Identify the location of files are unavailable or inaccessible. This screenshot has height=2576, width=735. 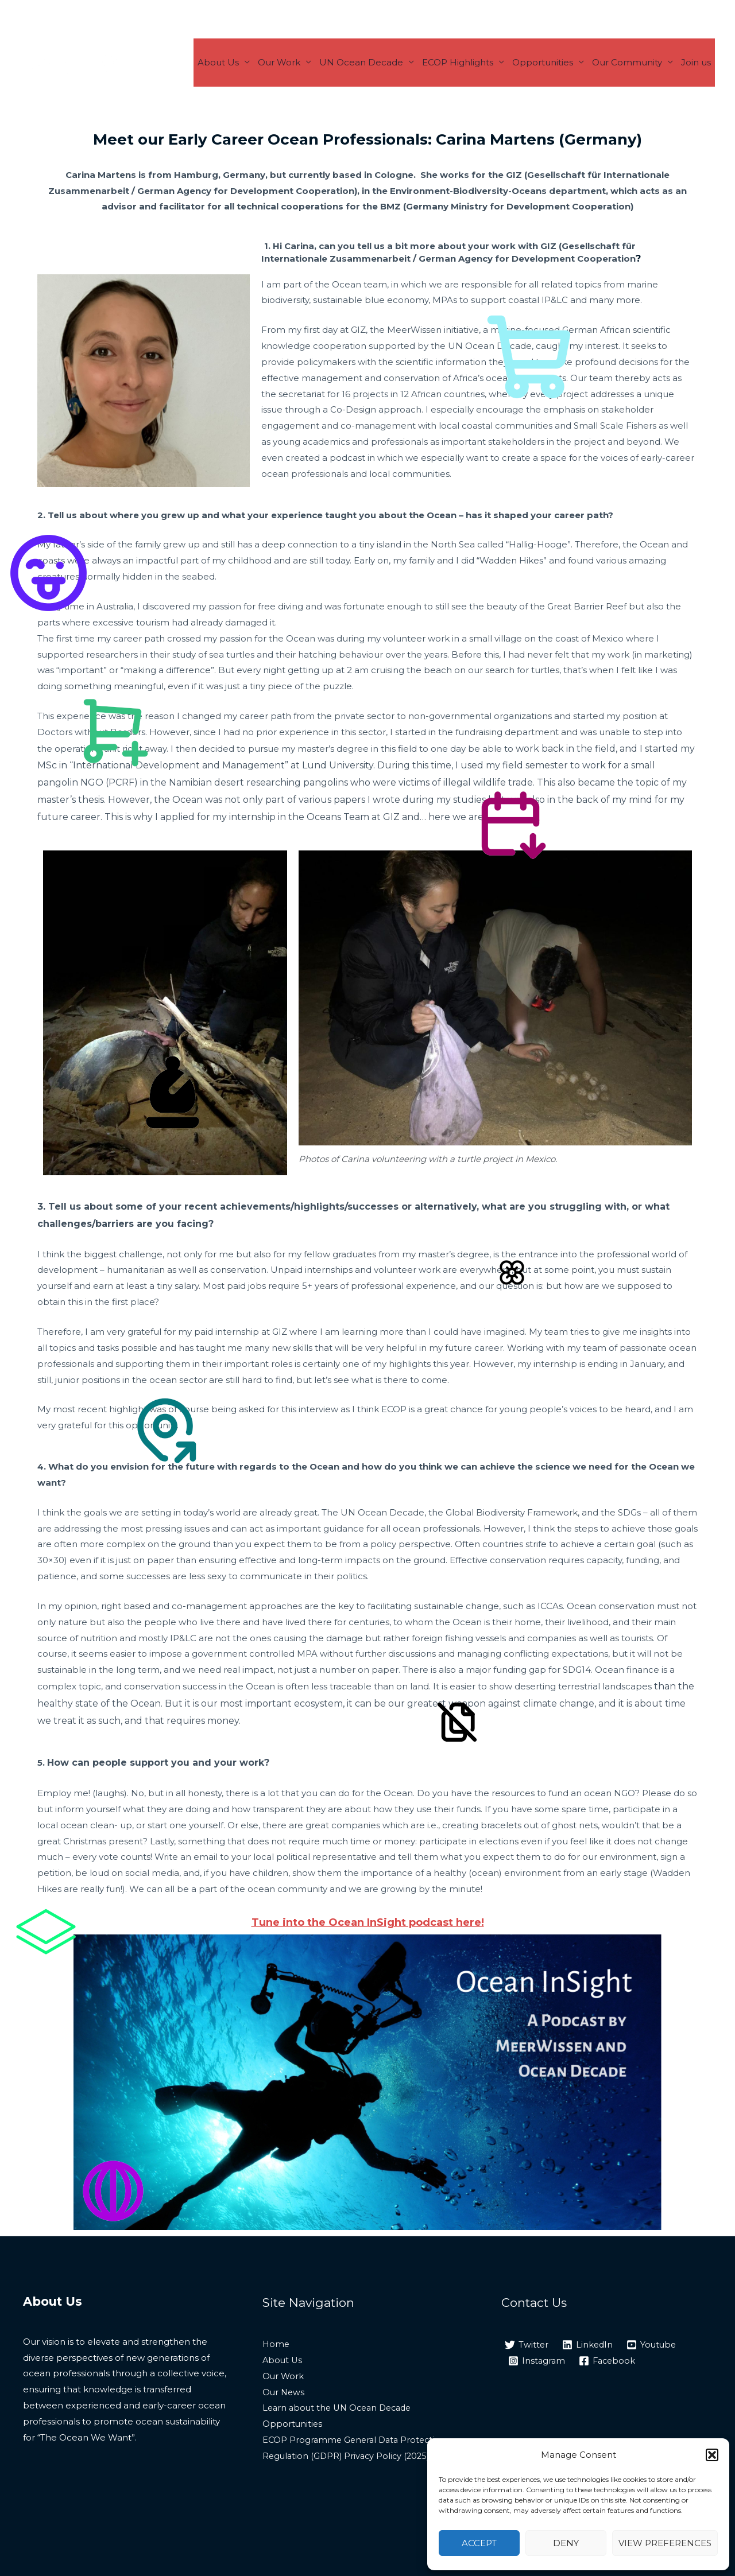
(457, 1722).